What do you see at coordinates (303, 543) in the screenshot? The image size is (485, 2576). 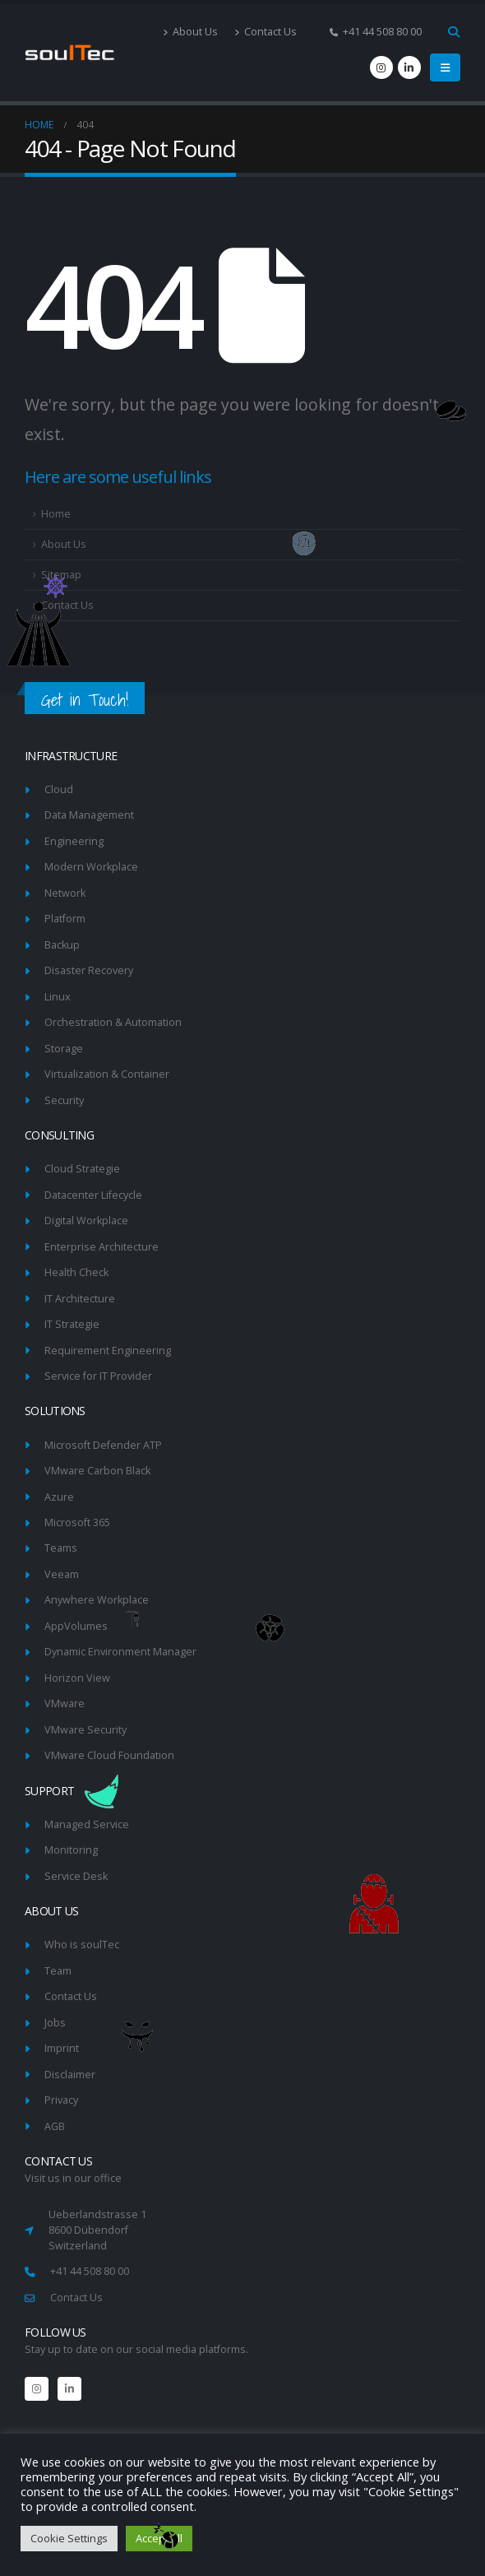 I see `indicates a blooming or growth animation effect` at bounding box center [303, 543].